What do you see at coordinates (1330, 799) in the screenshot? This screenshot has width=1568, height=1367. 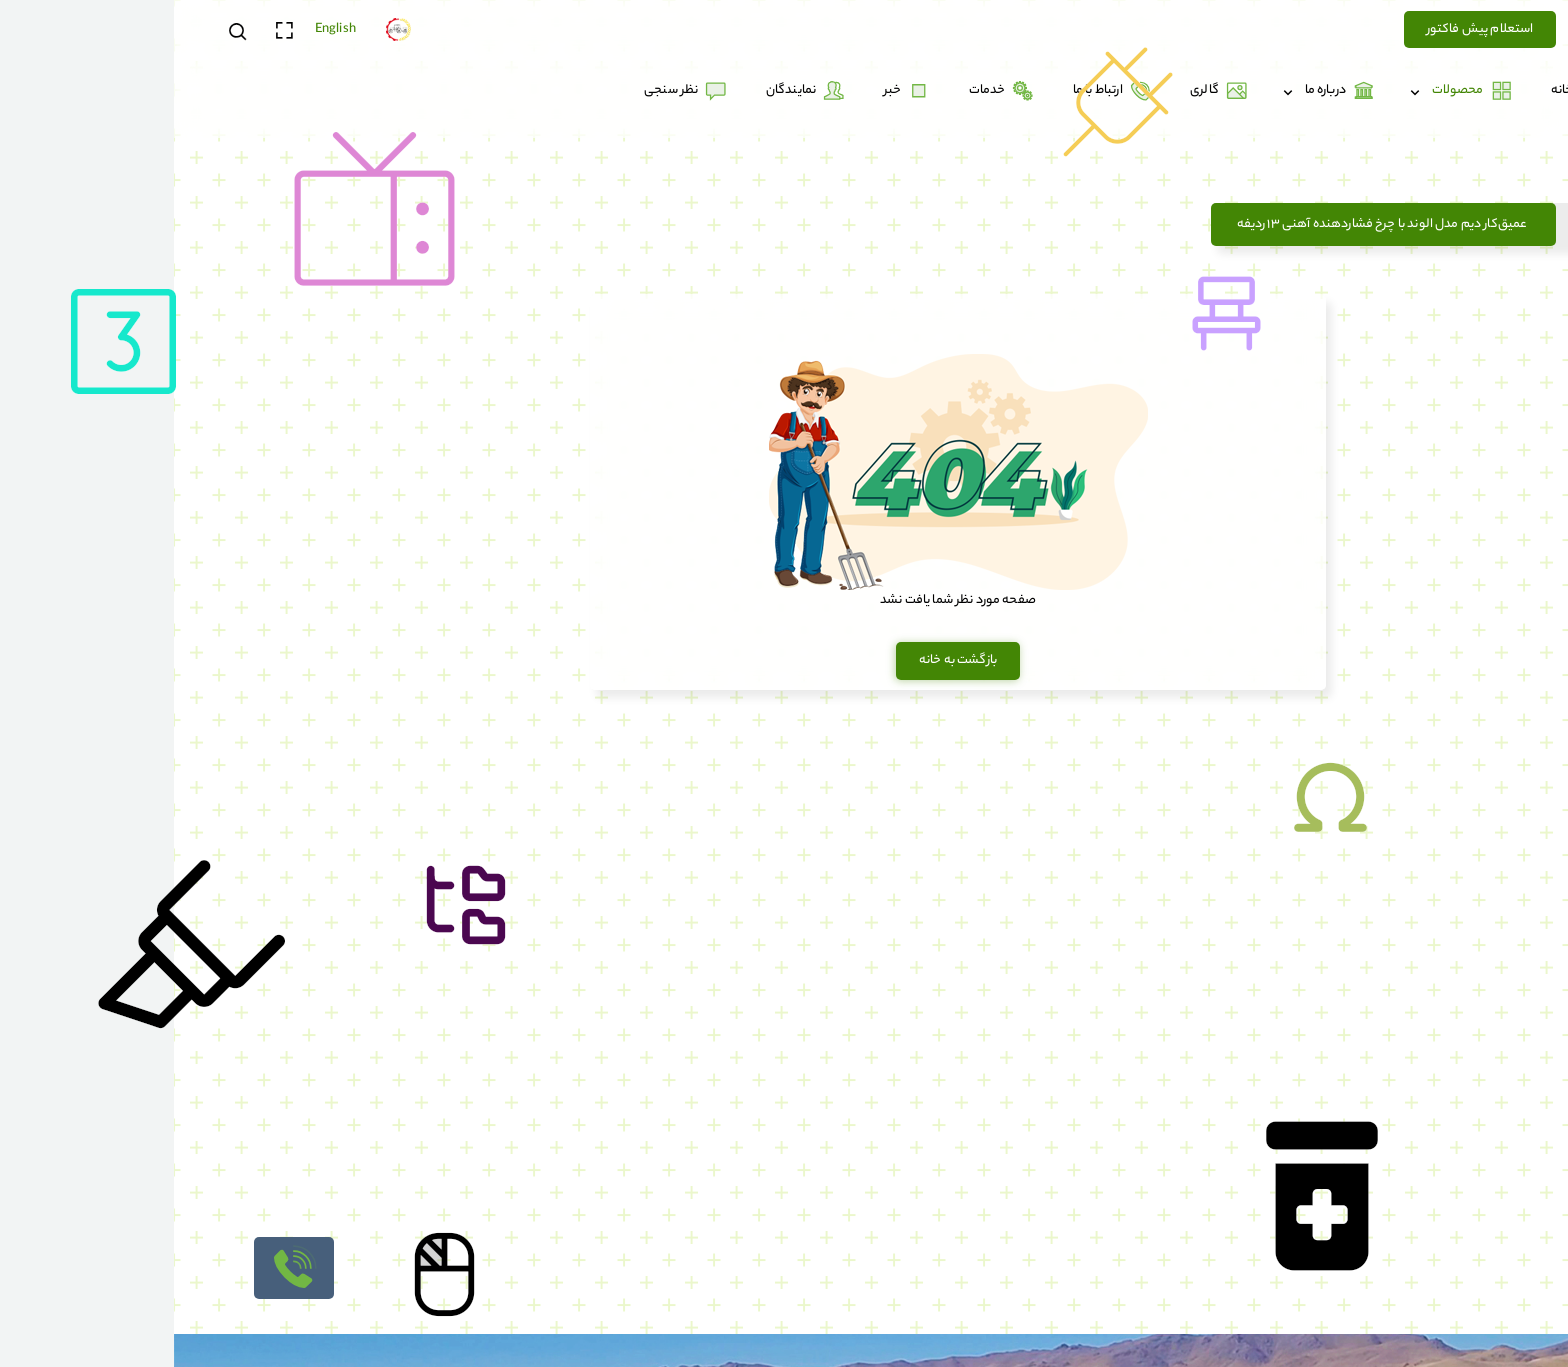 I see `represents the omega symbol in mathematical or scientific contexts` at bounding box center [1330, 799].